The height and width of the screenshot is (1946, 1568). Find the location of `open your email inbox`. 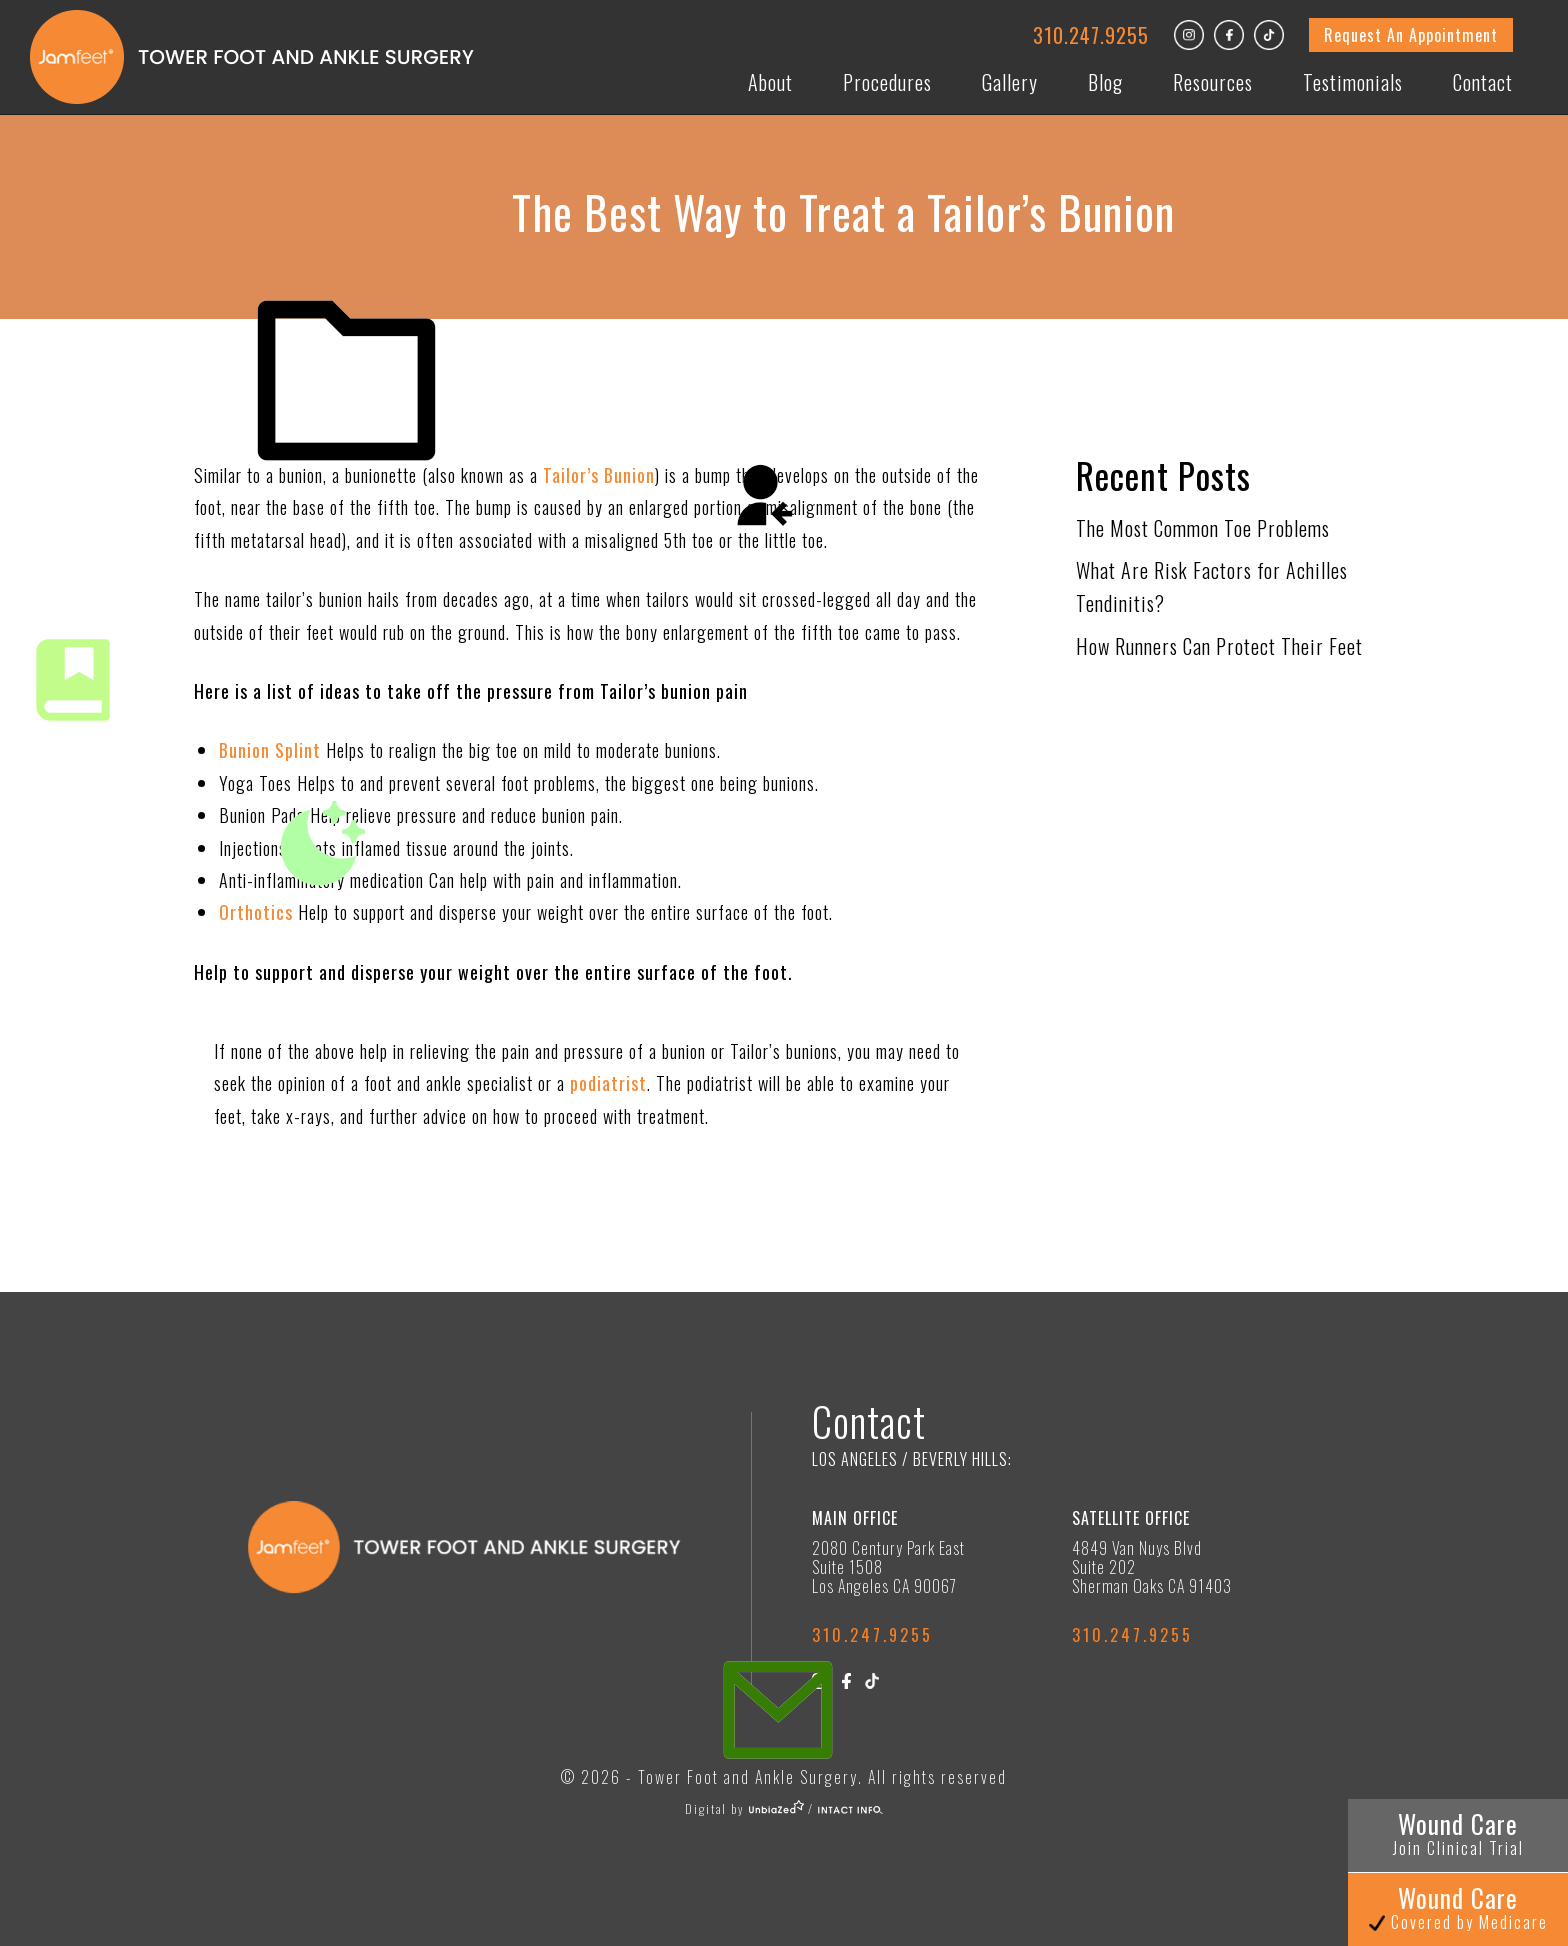

open your email inbox is located at coordinates (778, 1710).